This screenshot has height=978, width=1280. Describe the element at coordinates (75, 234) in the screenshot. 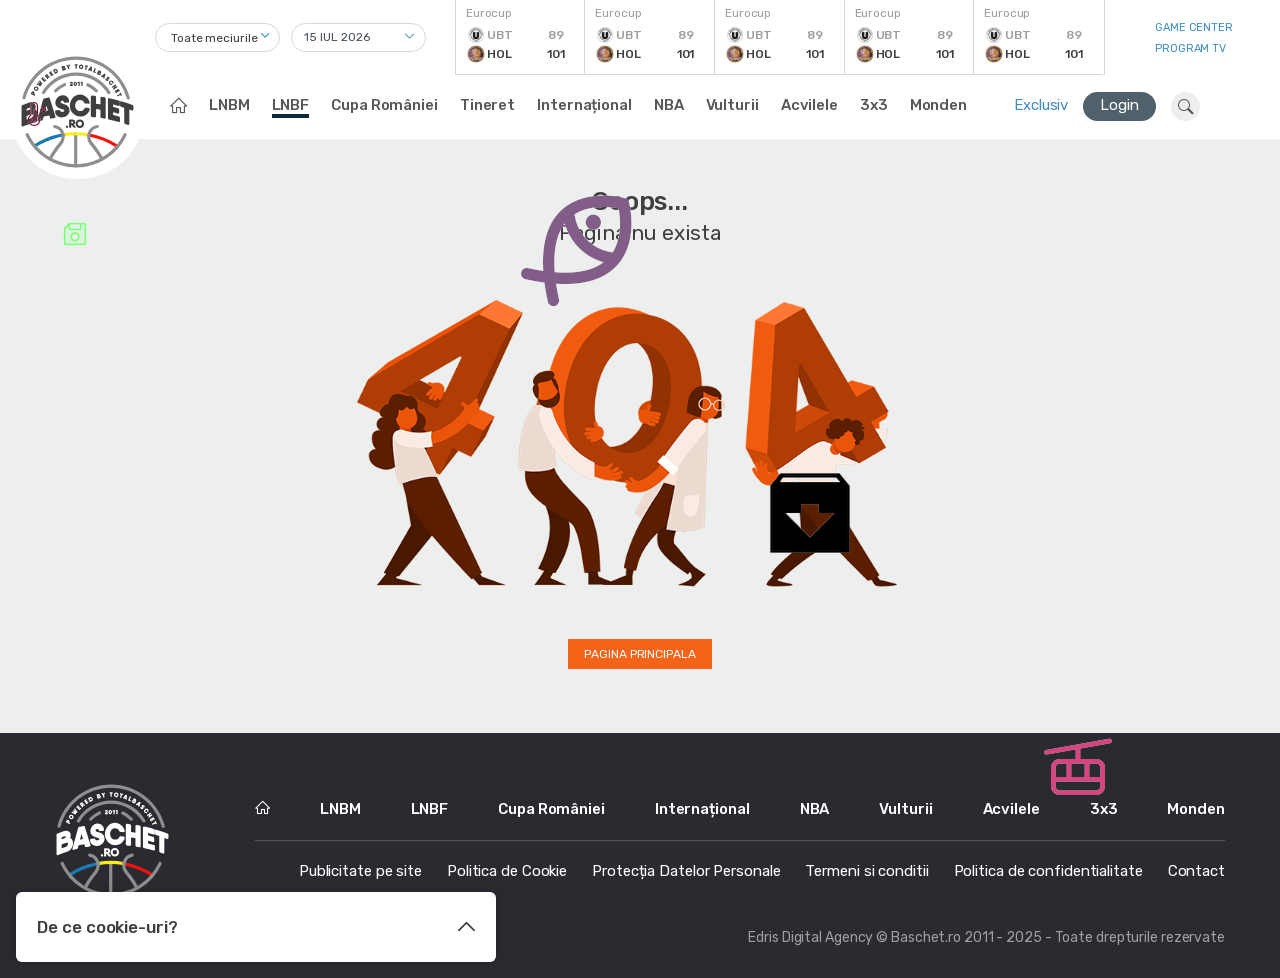

I see `save current file or document` at that location.